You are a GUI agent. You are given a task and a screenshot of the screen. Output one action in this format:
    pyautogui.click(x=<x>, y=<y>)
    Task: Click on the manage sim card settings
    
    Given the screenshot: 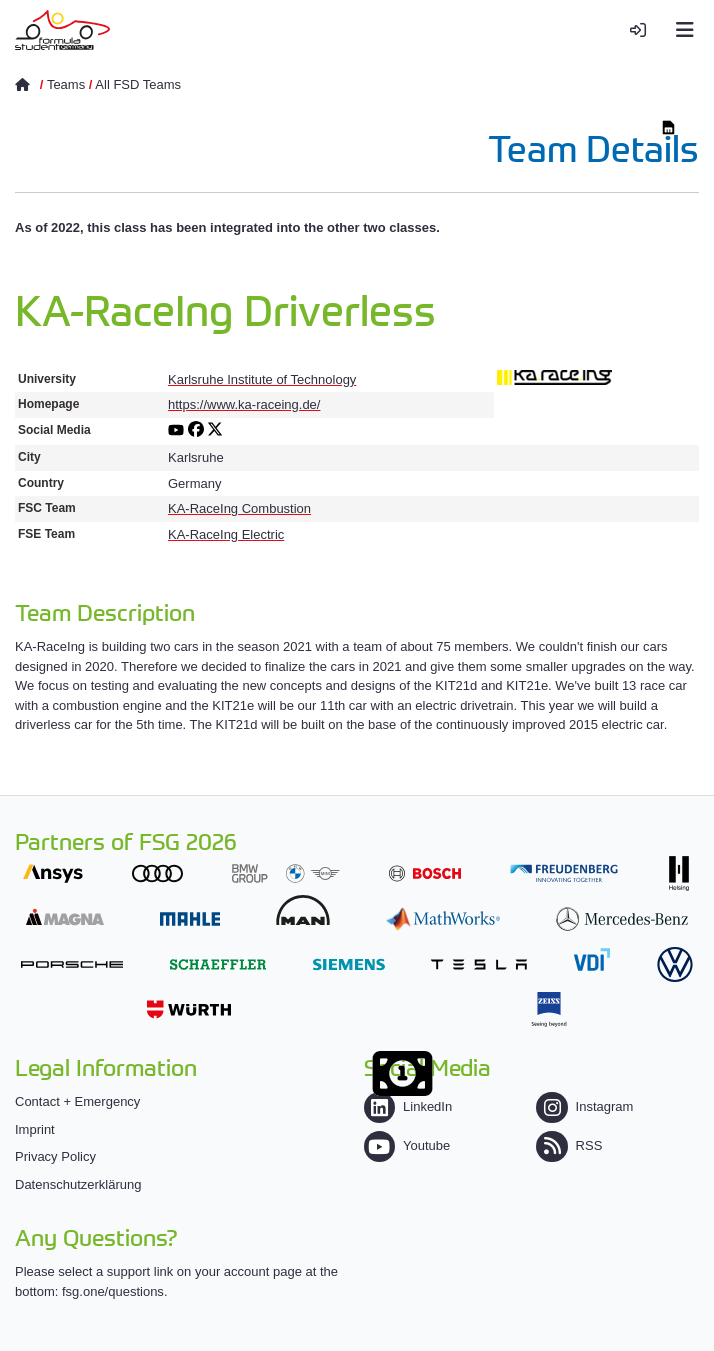 What is the action you would take?
    pyautogui.click(x=668, y=127)
    